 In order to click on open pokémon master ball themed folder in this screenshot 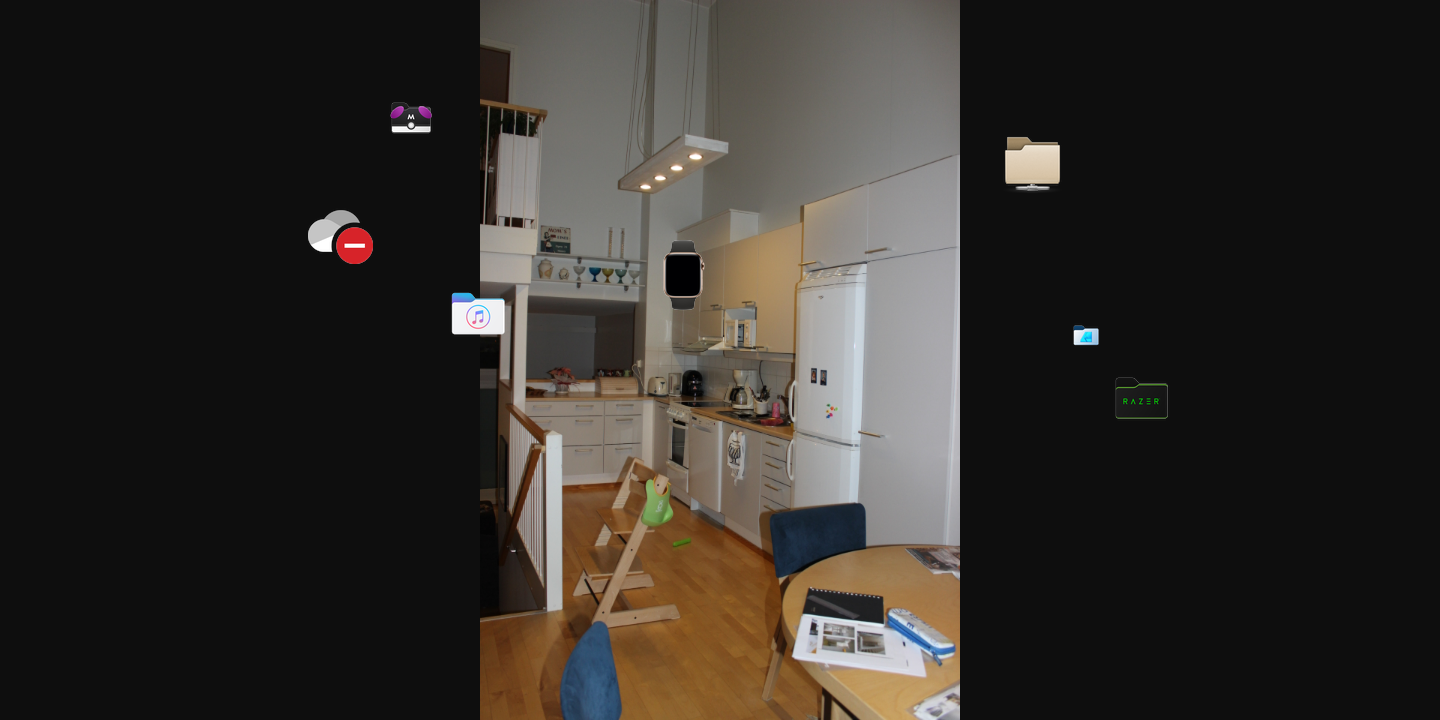, I will do `click(411, 119)`.